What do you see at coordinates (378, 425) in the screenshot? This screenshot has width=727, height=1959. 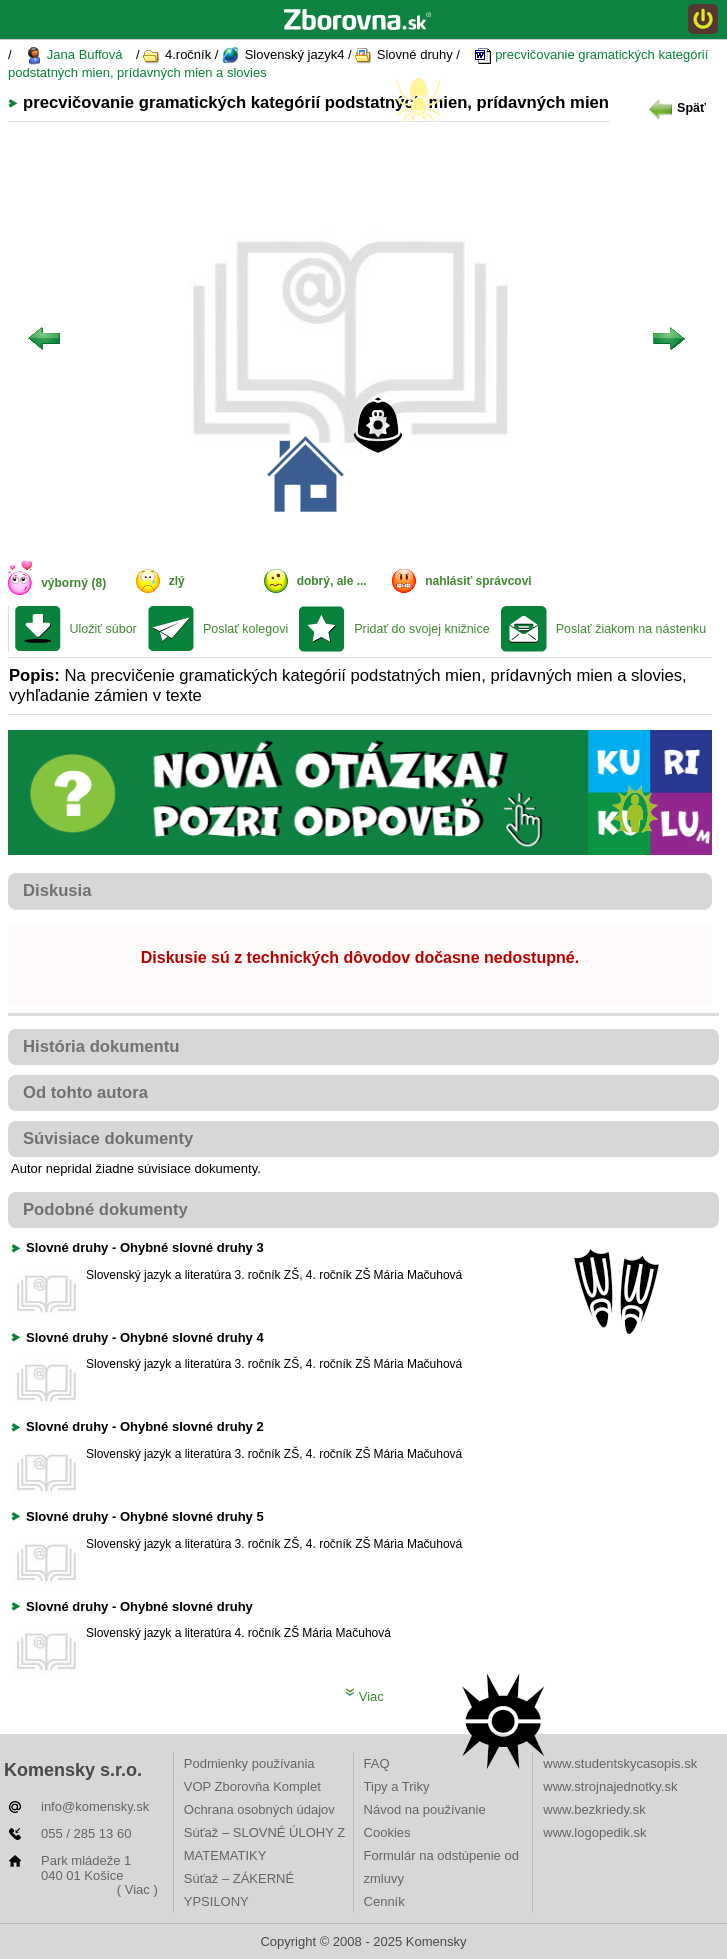 I see `select custodian or guard character class` at bounding box center [378, 425].